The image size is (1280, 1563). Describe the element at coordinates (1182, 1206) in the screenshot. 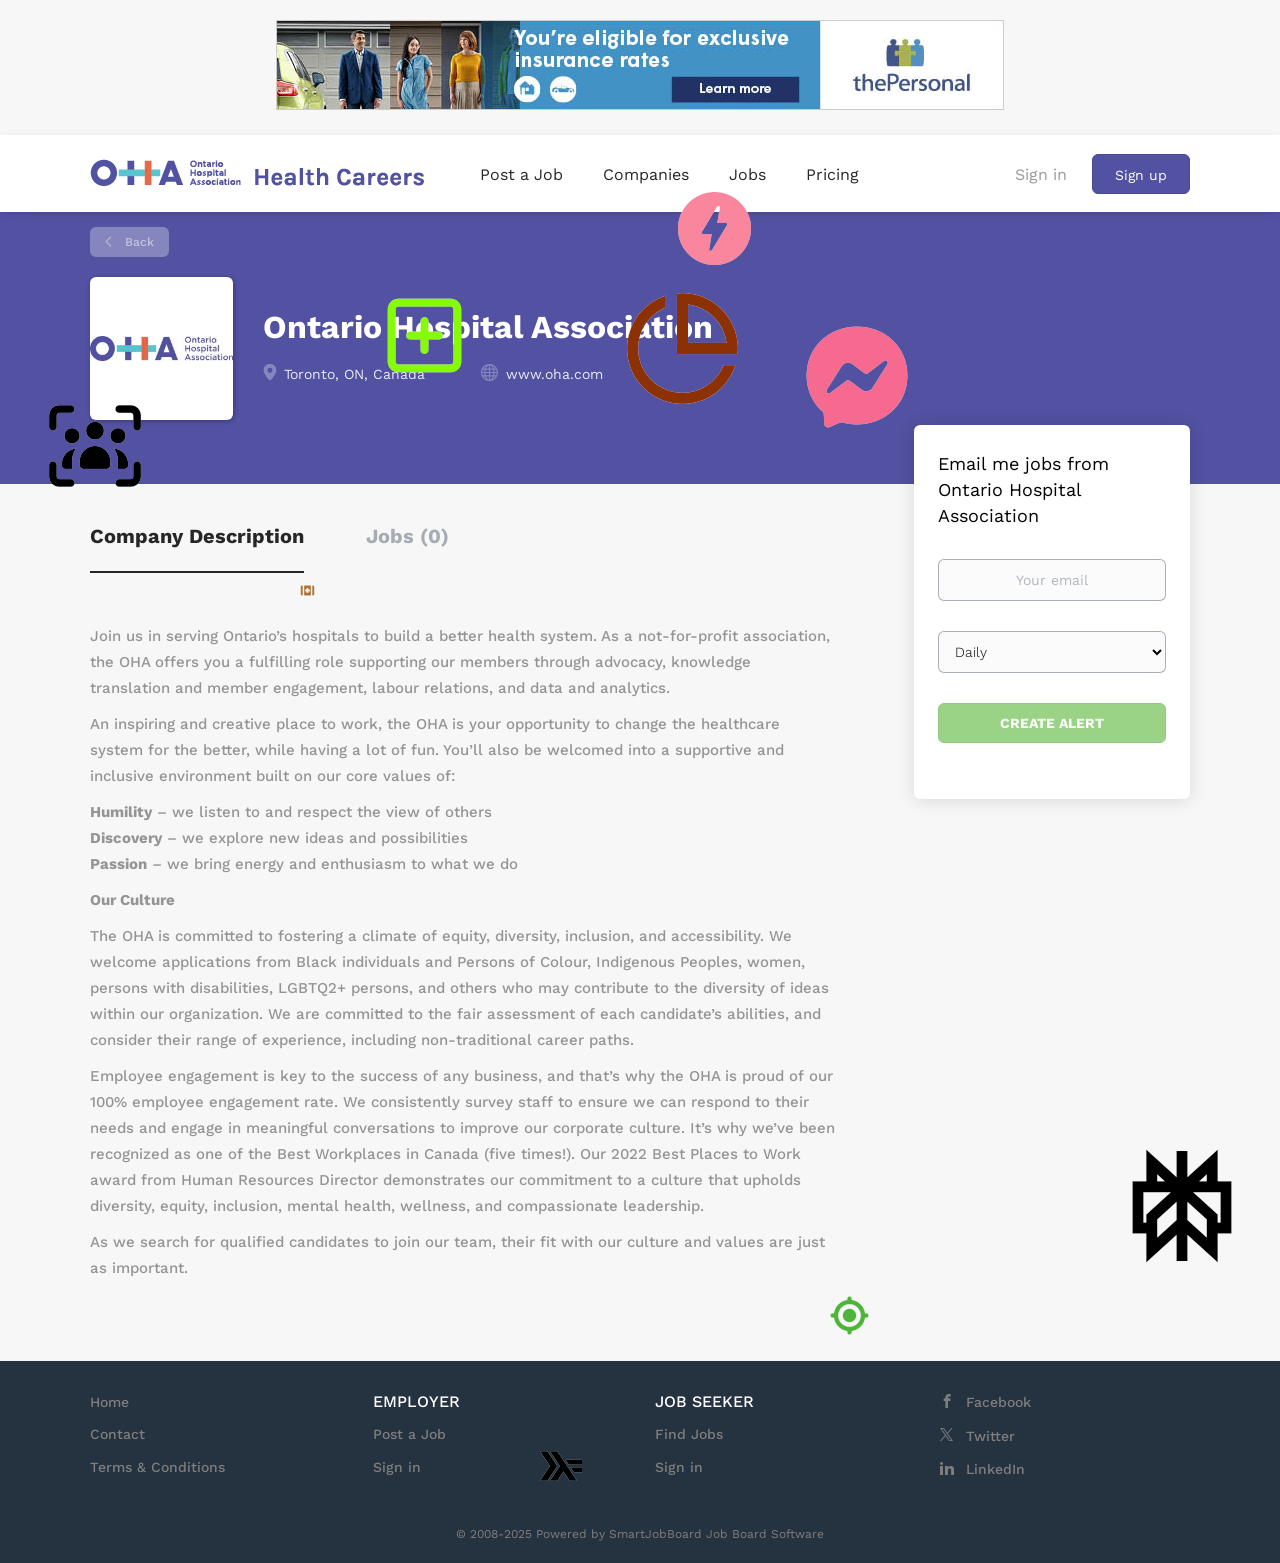

I see `open perplexity ai app` at that location.